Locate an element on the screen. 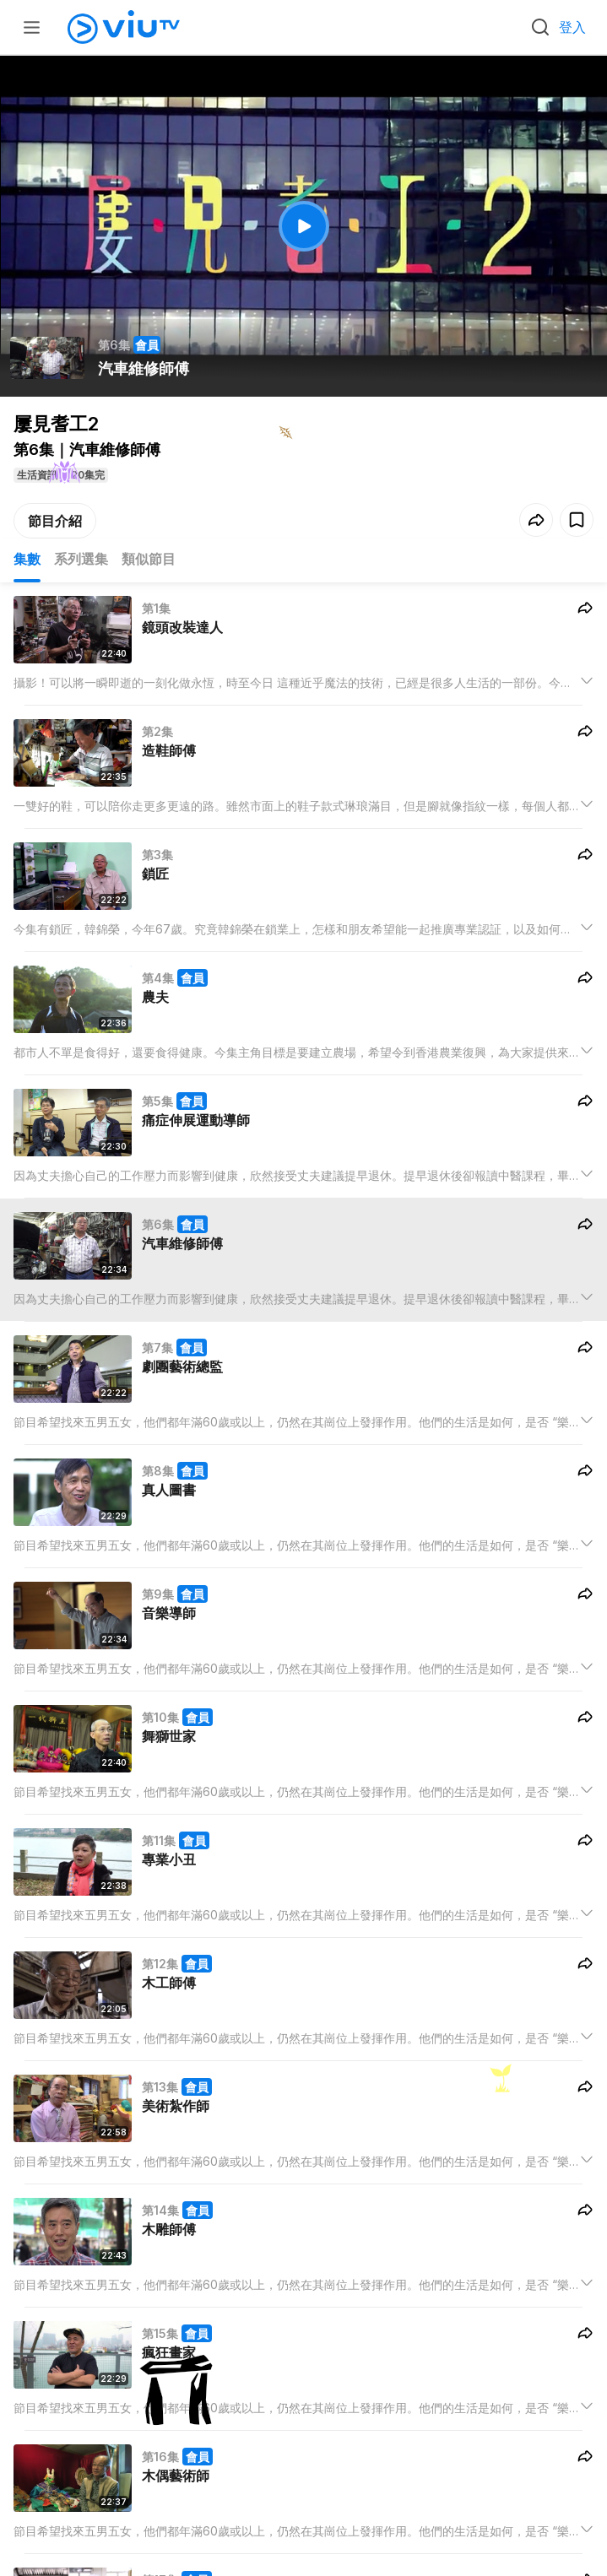  view ancient landmarks or historical sites is located at coordinates (176, 2389).